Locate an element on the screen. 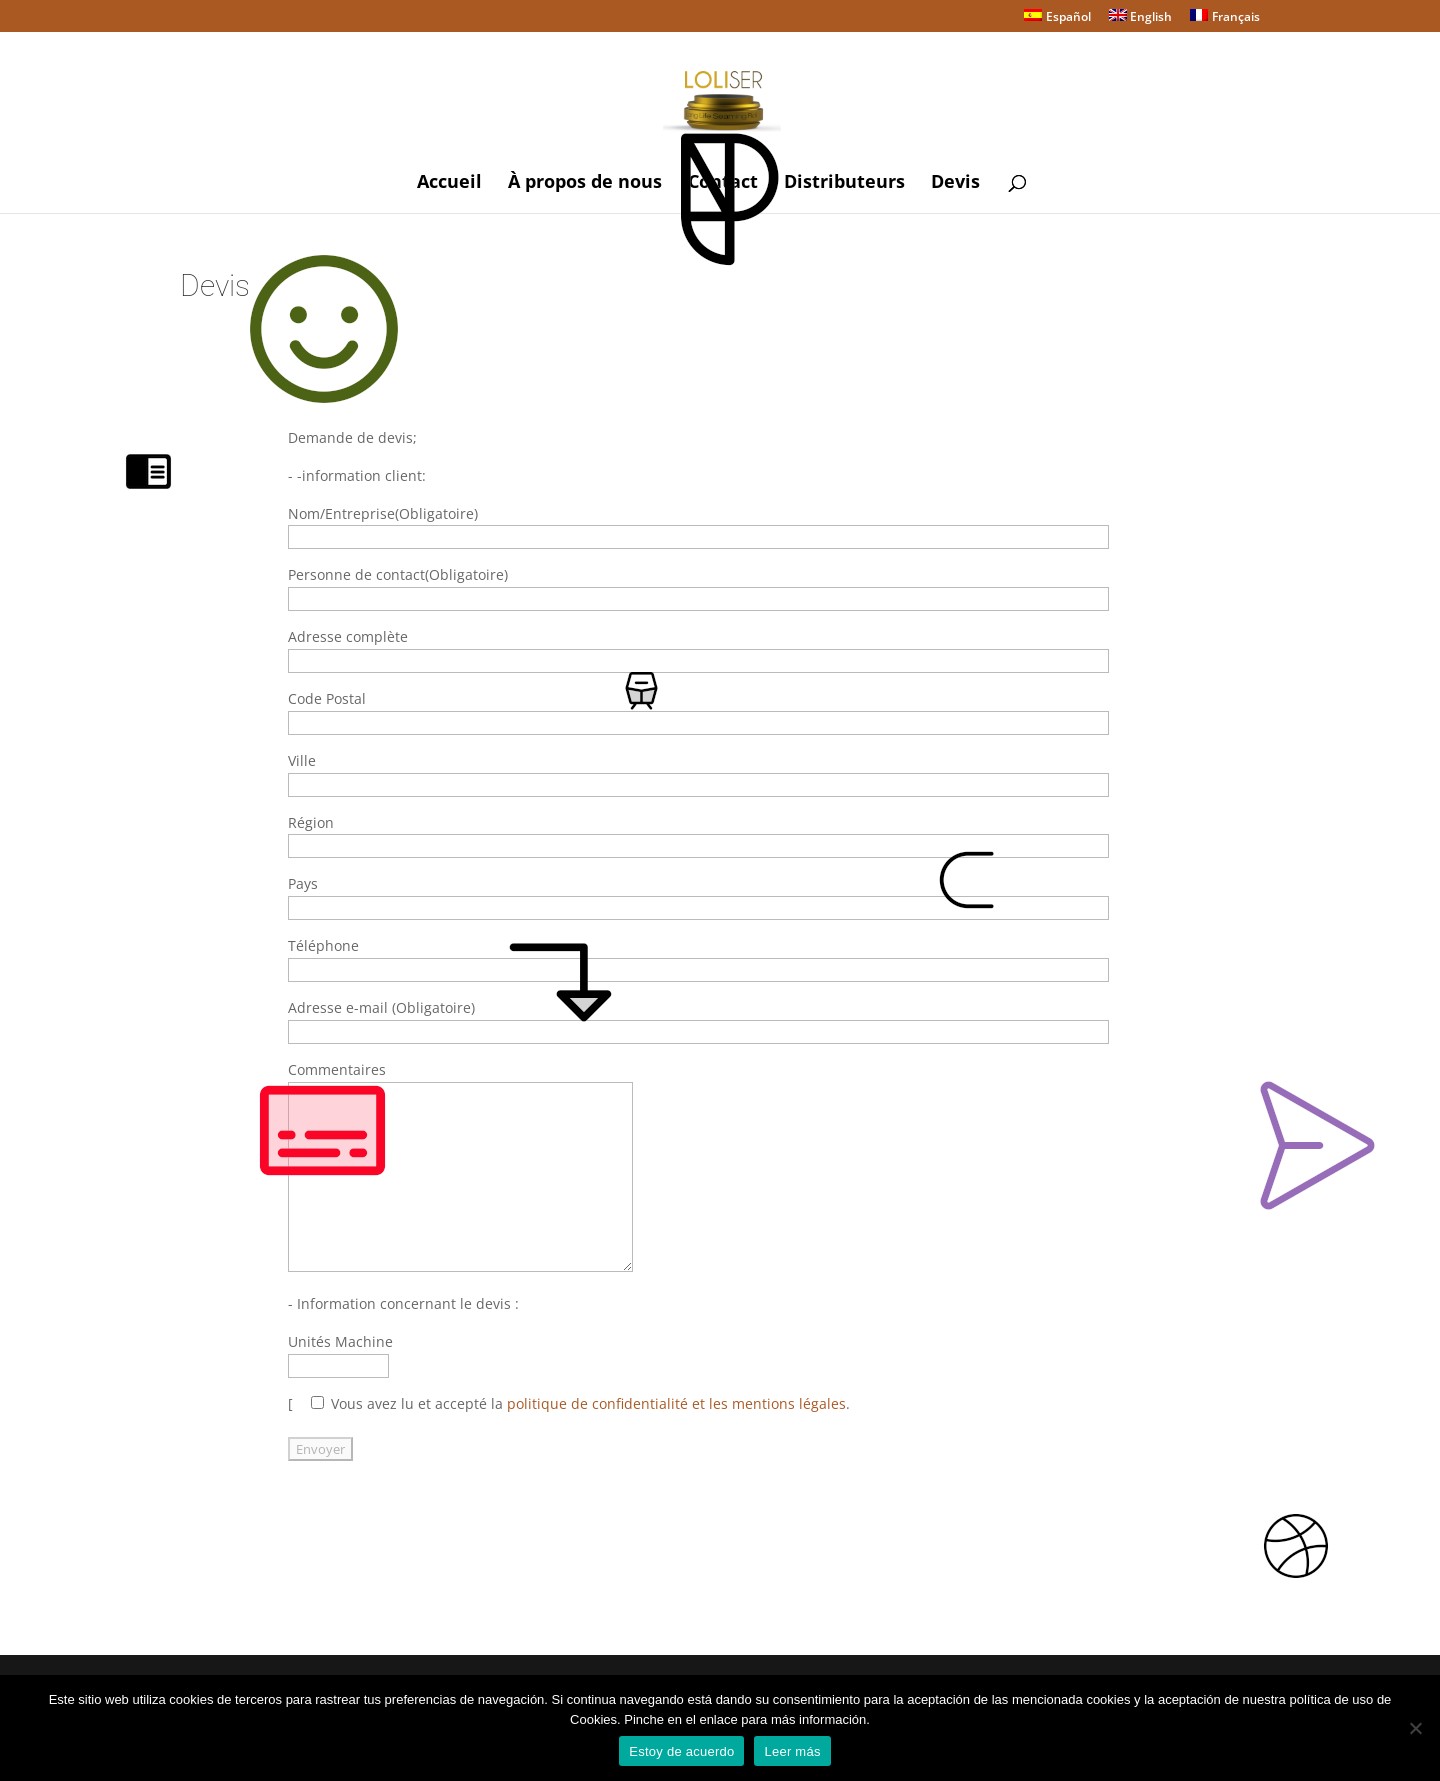  add an emoji or reaction is located at coordinates (324, 329).